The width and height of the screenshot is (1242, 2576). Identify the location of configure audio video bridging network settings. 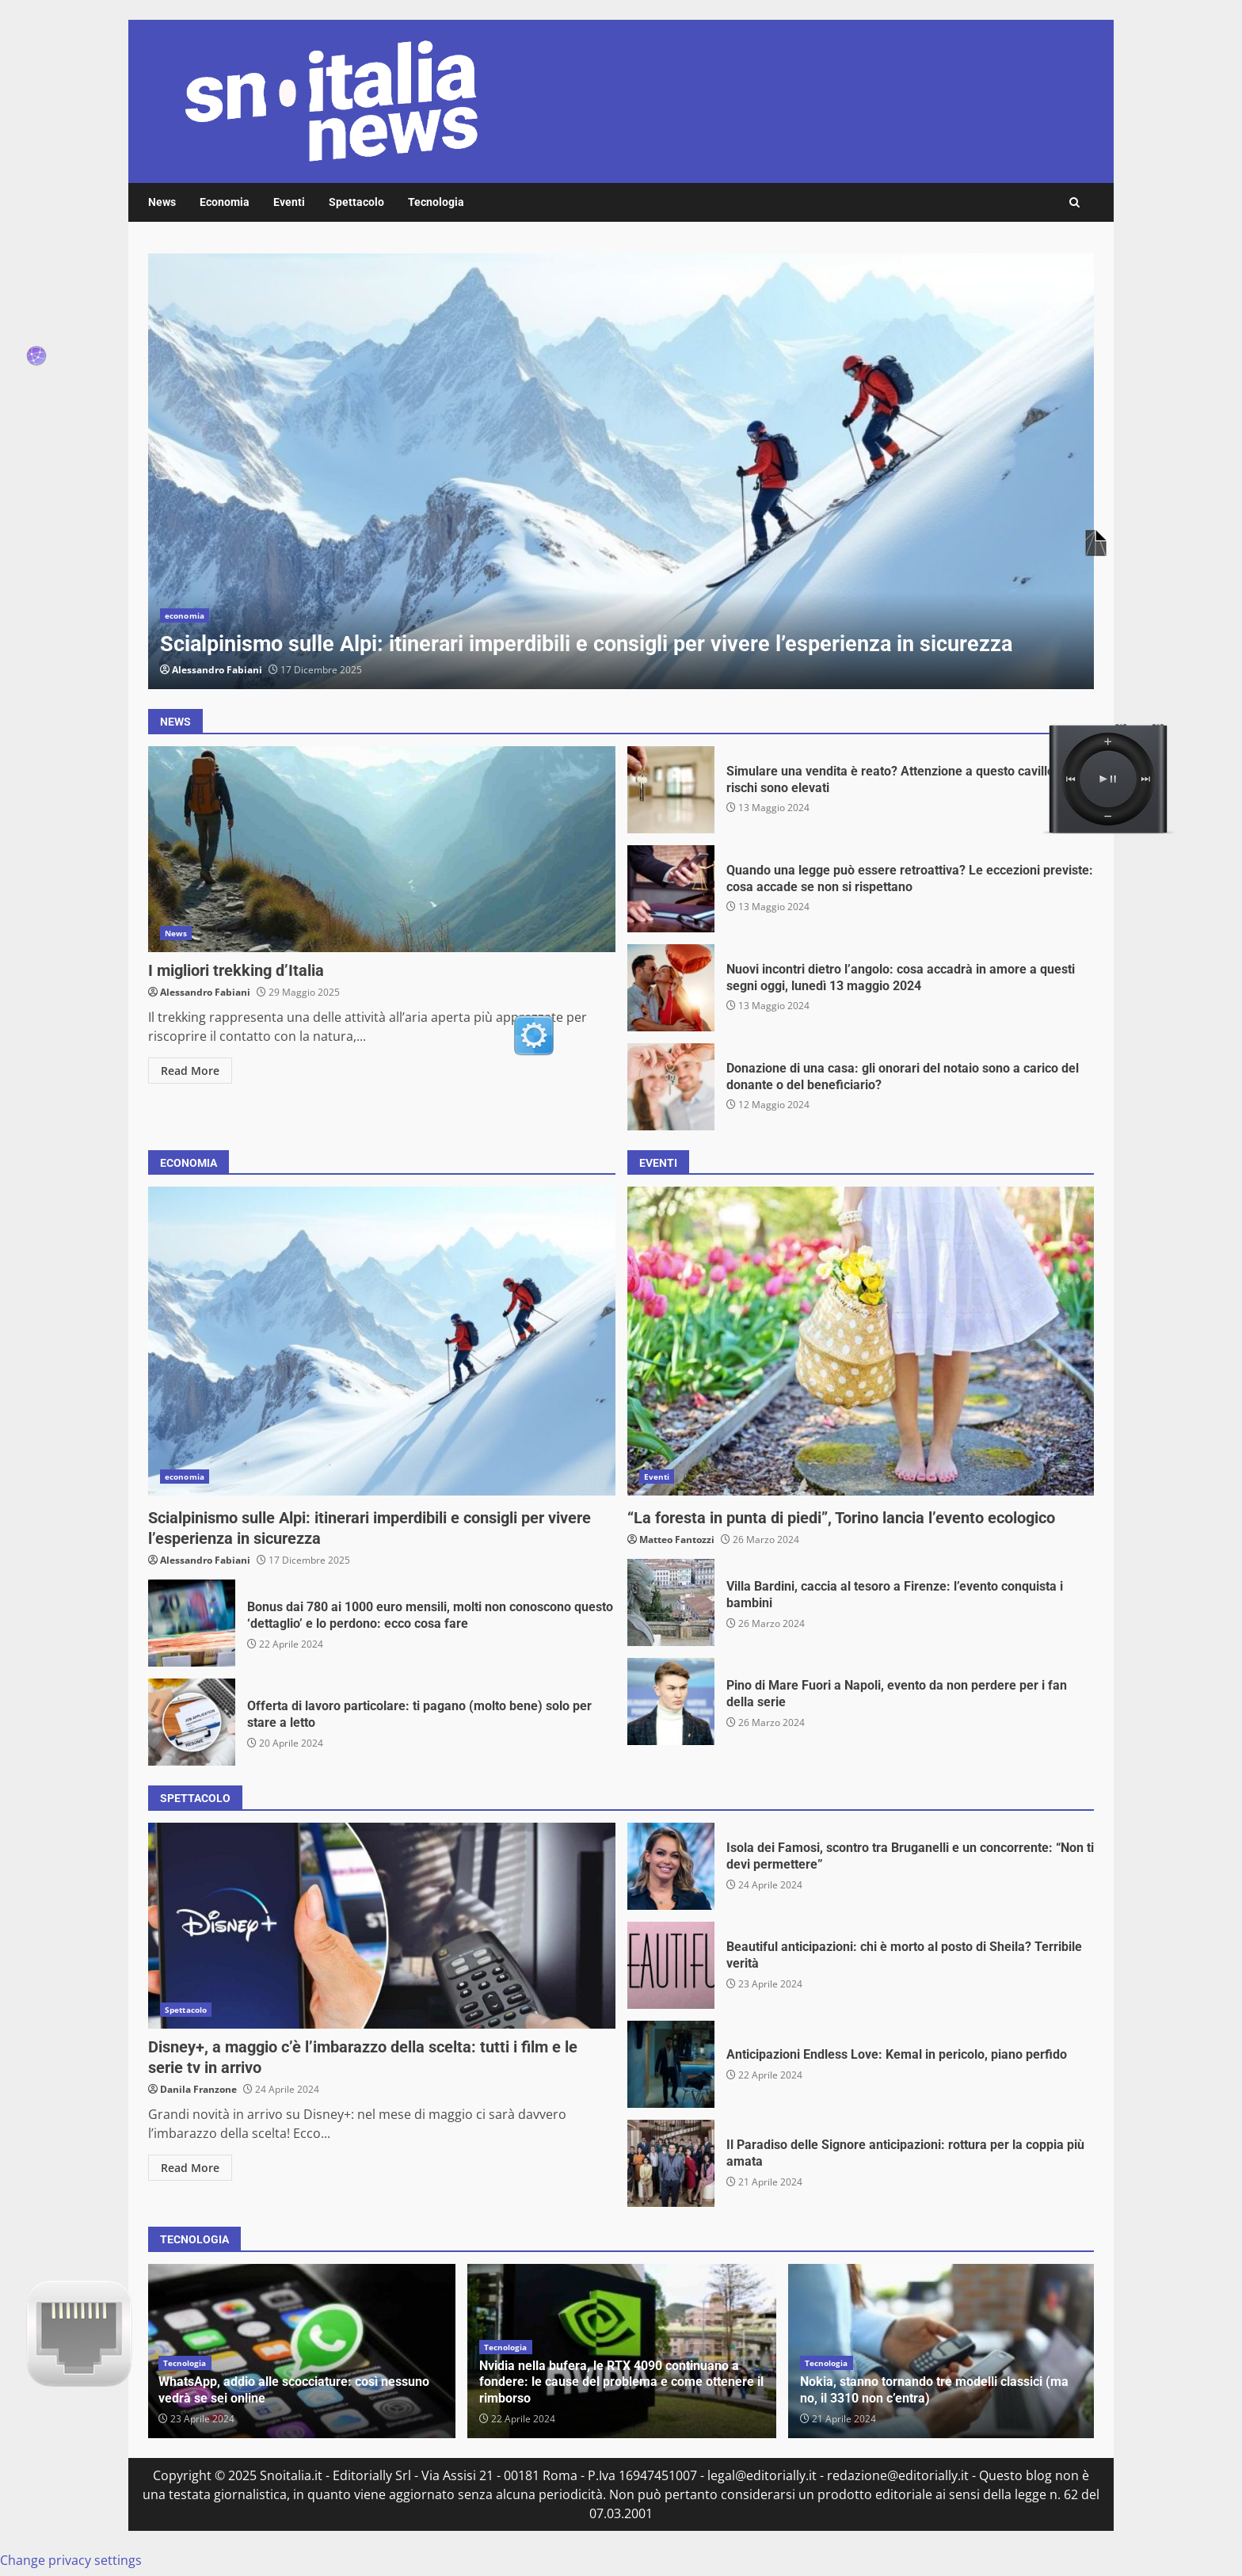
(79, 2333).